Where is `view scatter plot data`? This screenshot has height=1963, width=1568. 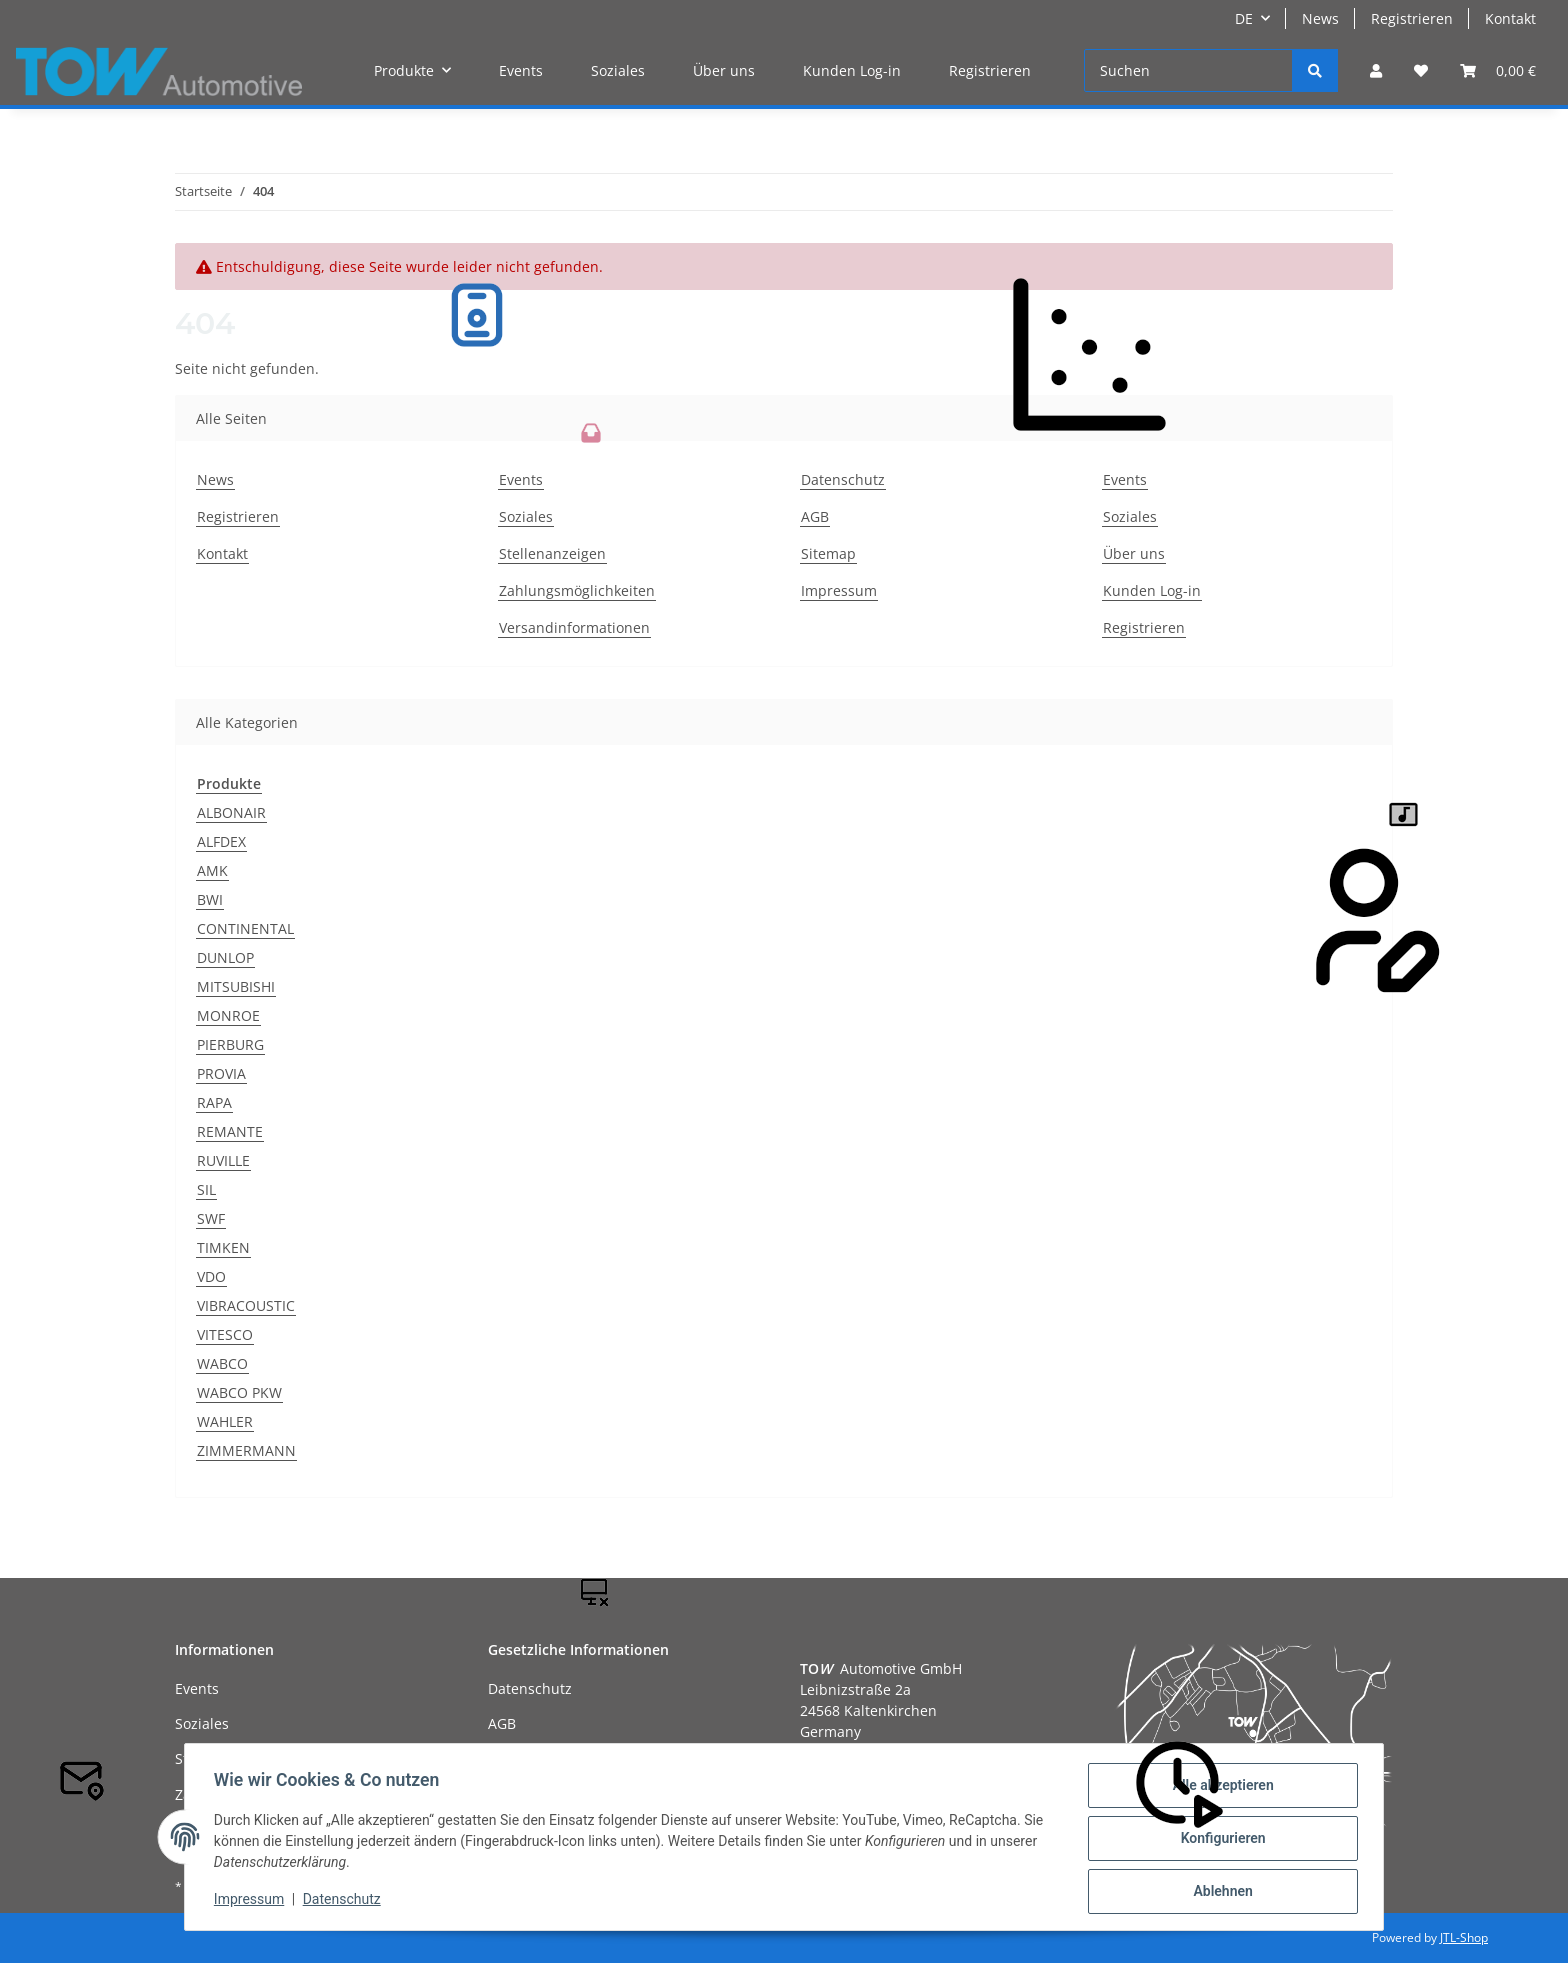
view scatter plot data is located at coordinates (1089, 354).